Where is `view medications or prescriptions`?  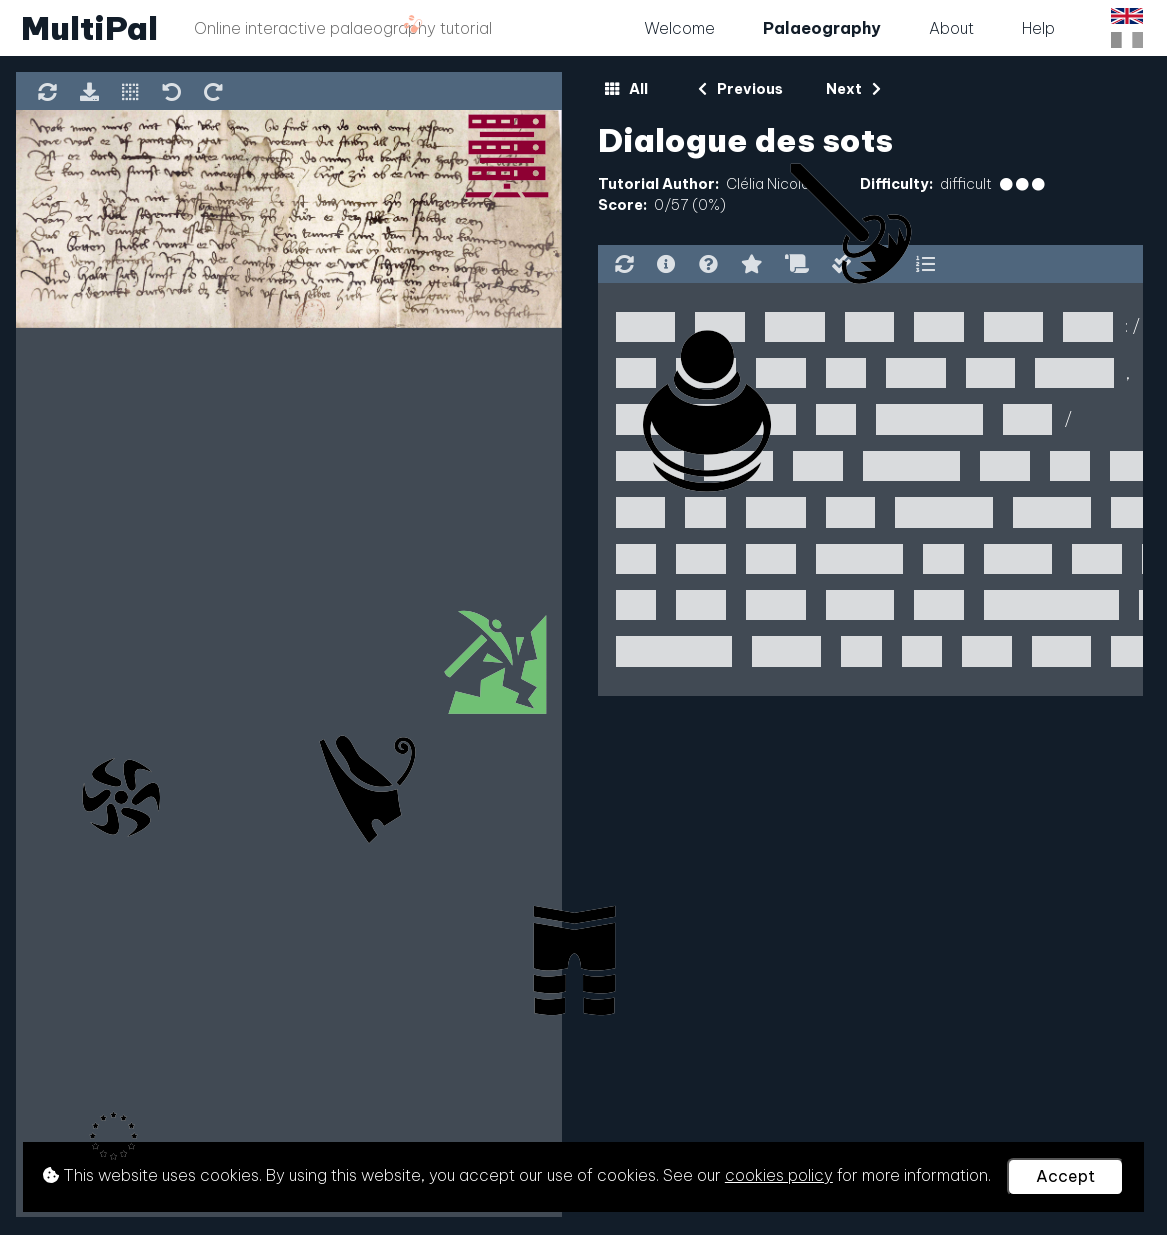 view medications or prescriptions is located at coordinates (413, 24).